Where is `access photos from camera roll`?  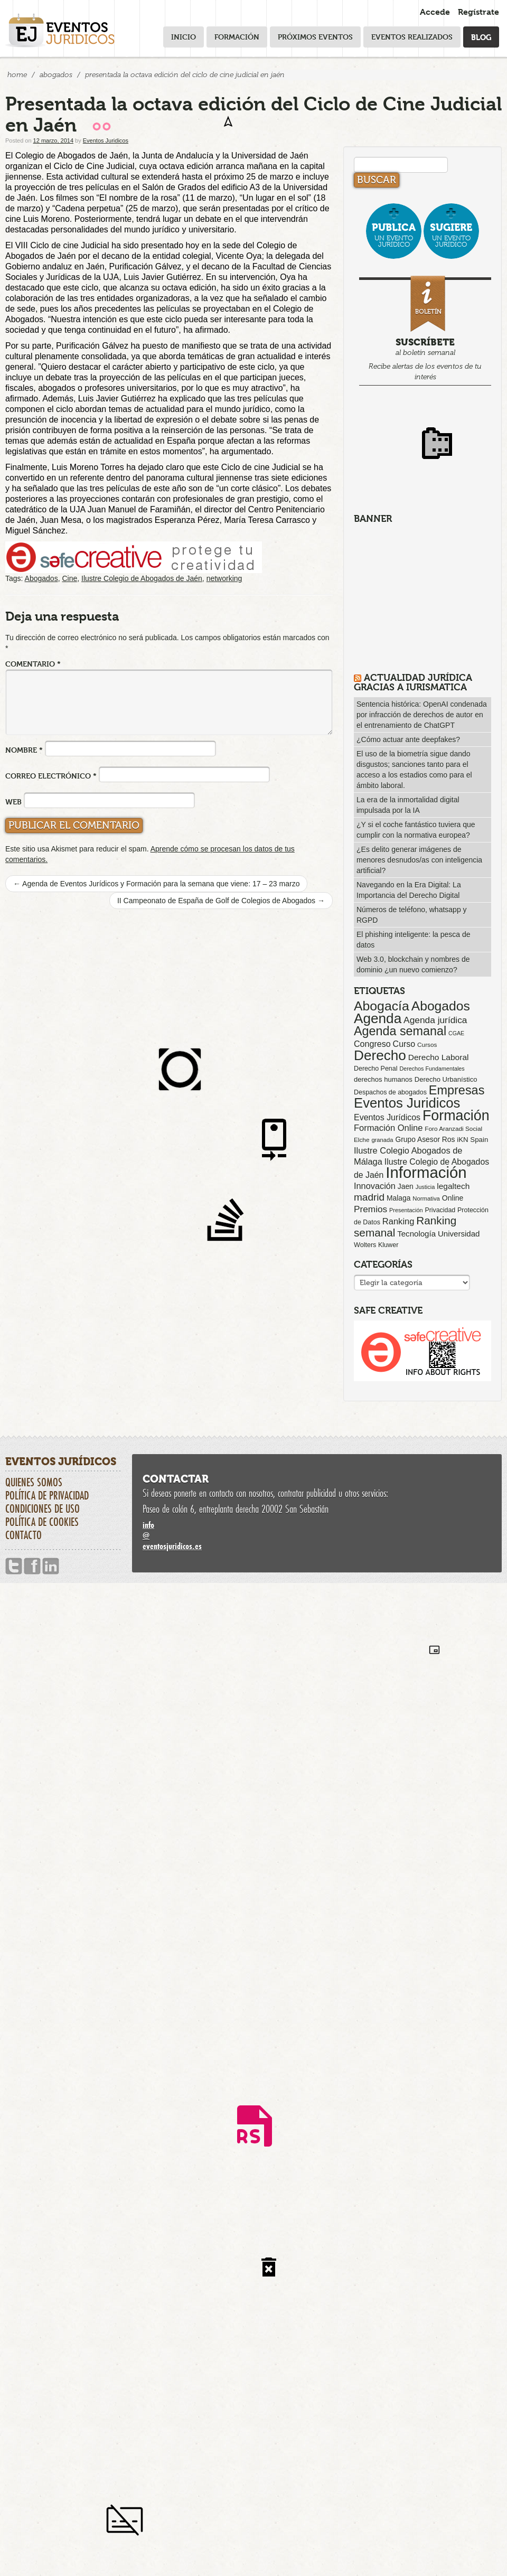 access photos from camera roll is located at coordinates (437, 444).